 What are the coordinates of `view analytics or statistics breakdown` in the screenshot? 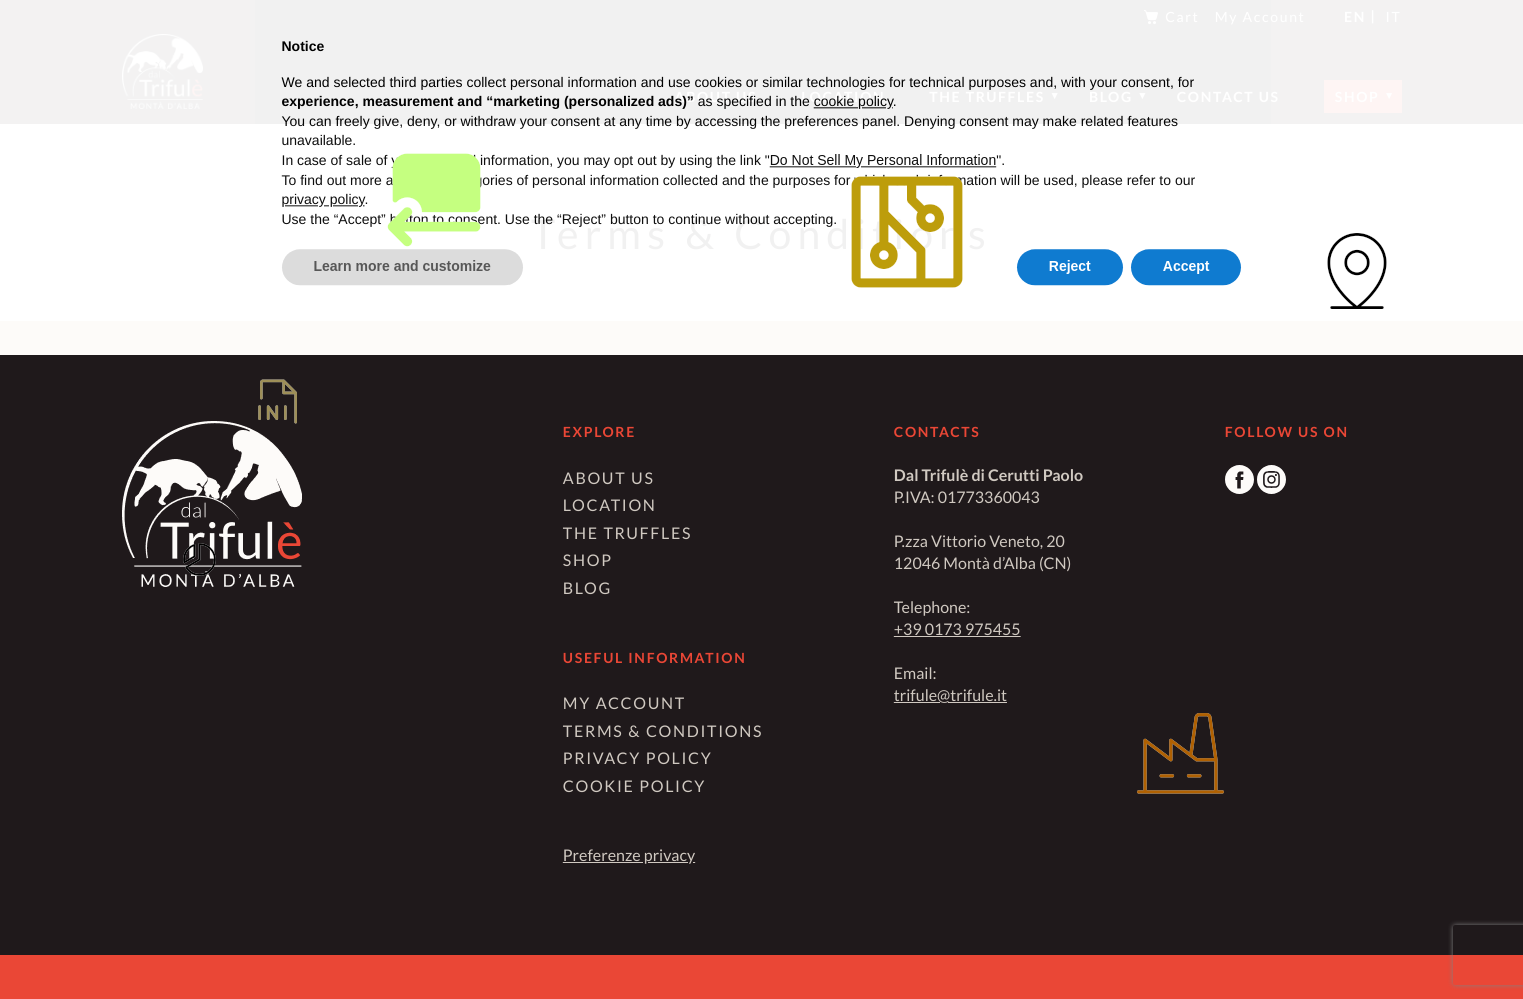 It's located at (199, 559).